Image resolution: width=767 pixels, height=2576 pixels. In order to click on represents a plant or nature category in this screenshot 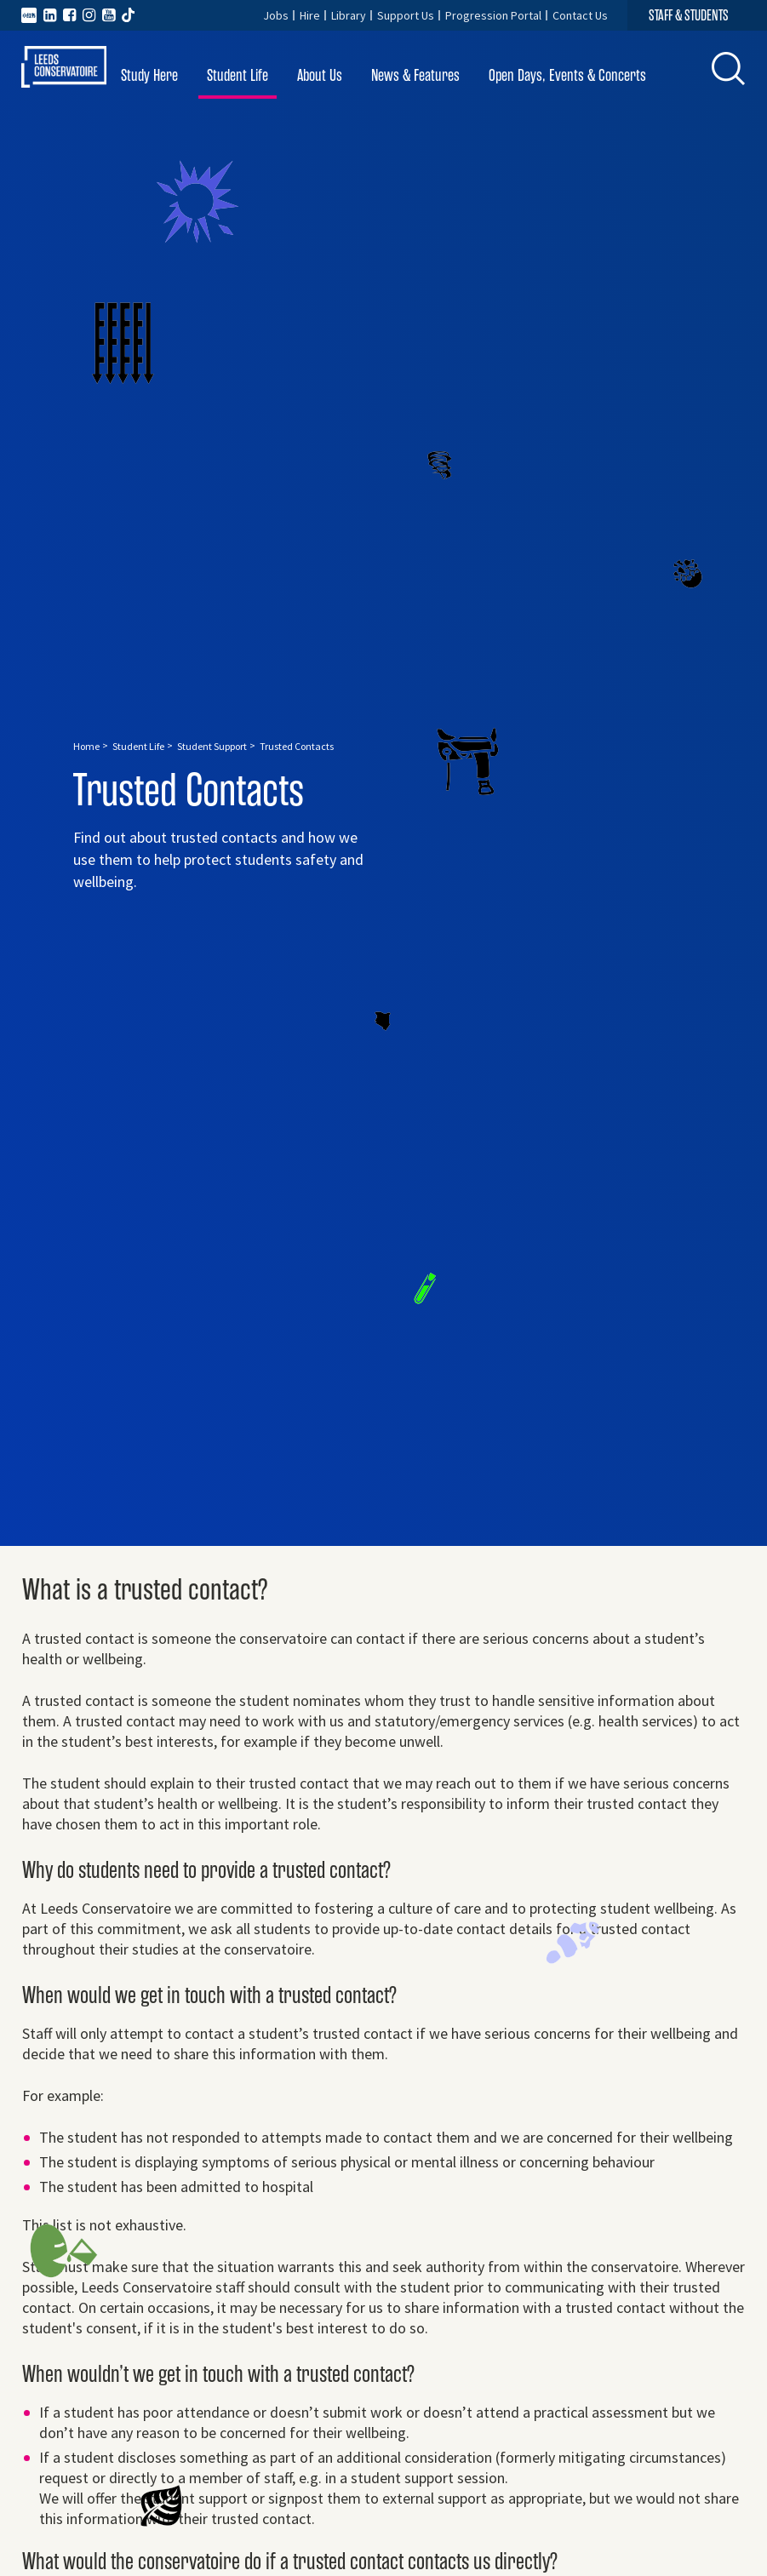, I will do `click(161, 2505)`.